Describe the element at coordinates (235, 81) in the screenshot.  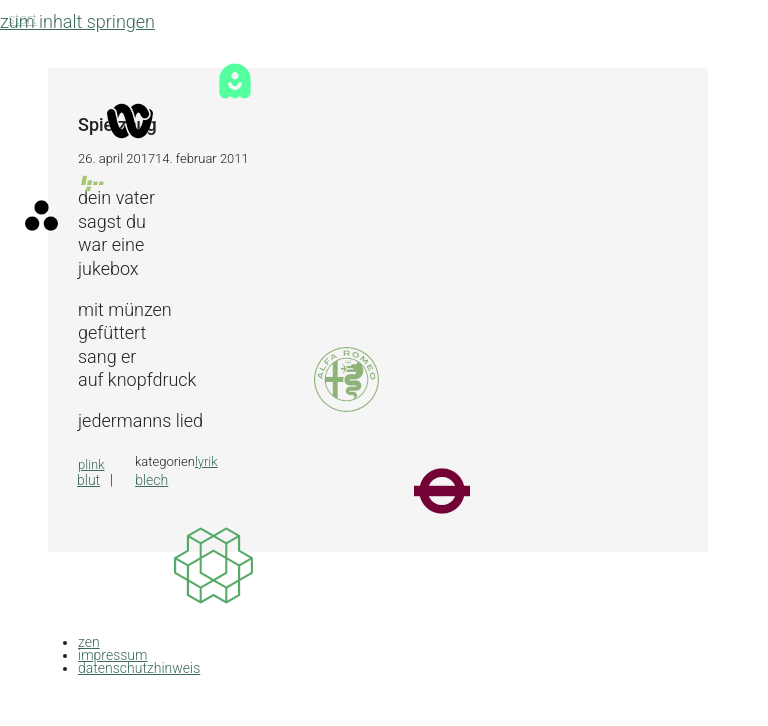
I see `friendly ghost avatar or profile icon` at that location.